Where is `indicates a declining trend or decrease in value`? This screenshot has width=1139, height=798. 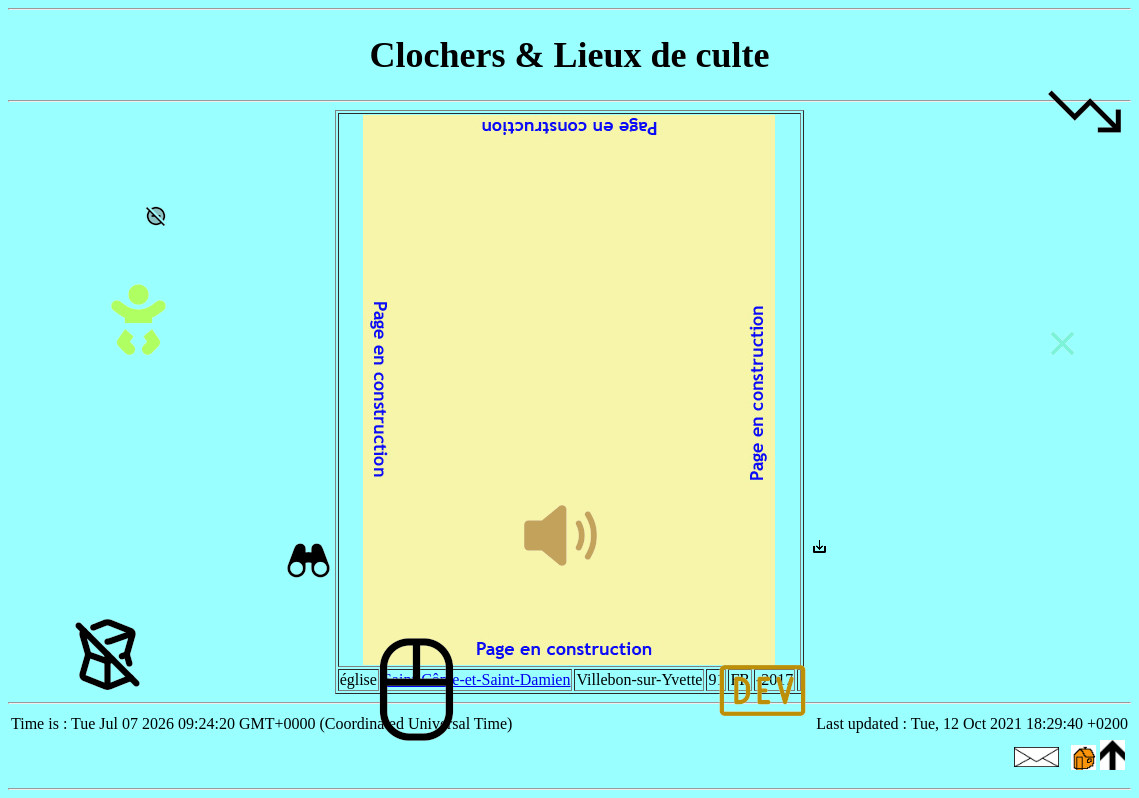 indicates a declining trend or decrease in value is located at coordinates (1085, 112).